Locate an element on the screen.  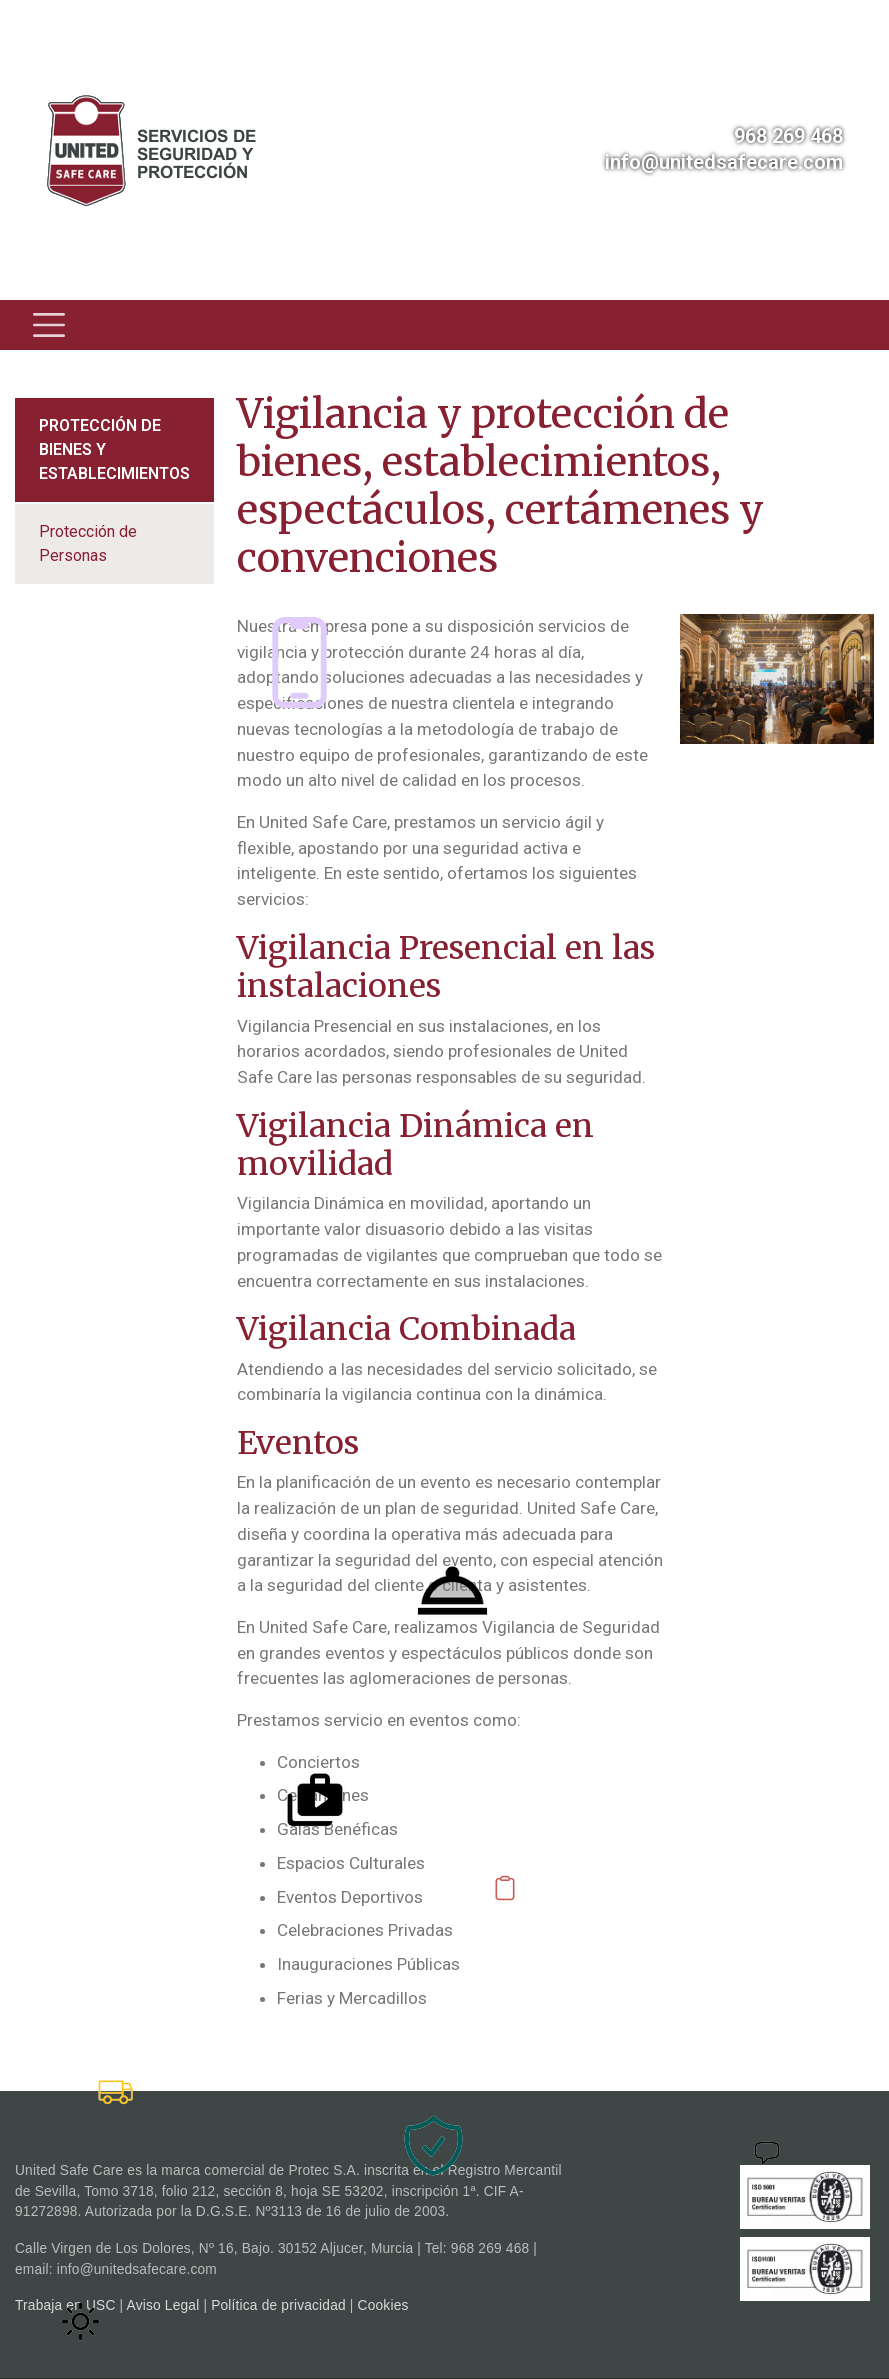
track your delivery status is located at coordinates (114, 2090).